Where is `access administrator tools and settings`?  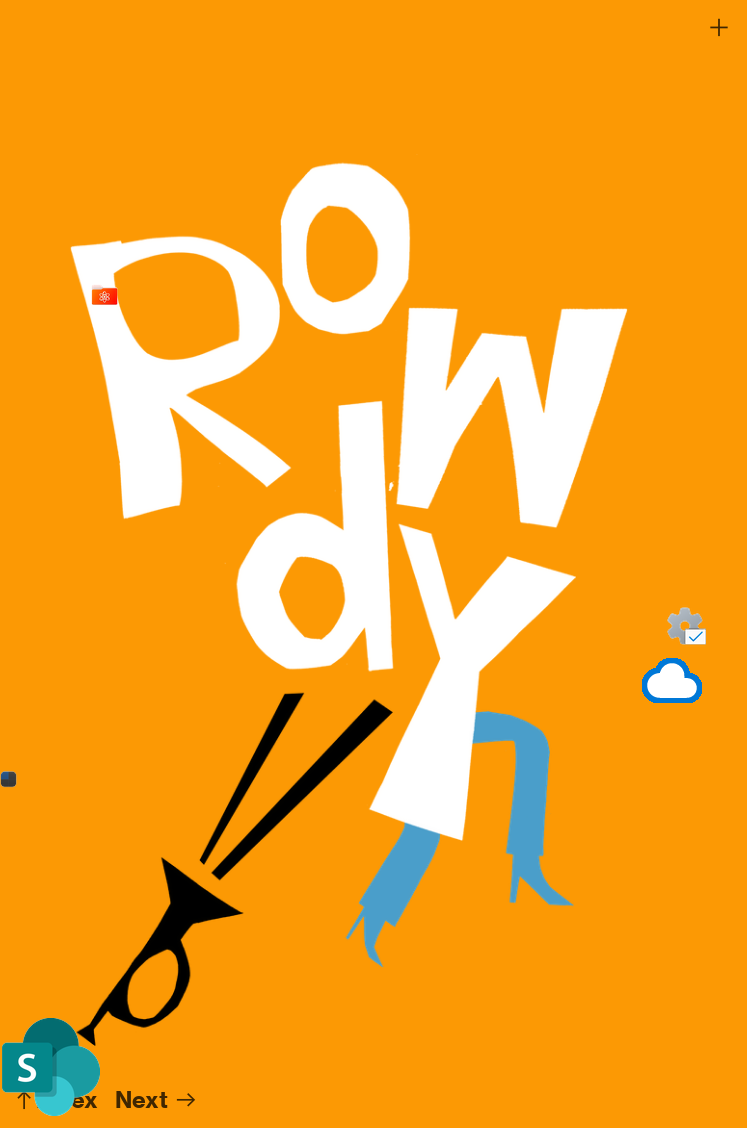 access administrator tools and settings is located at coordinates (685, 626).